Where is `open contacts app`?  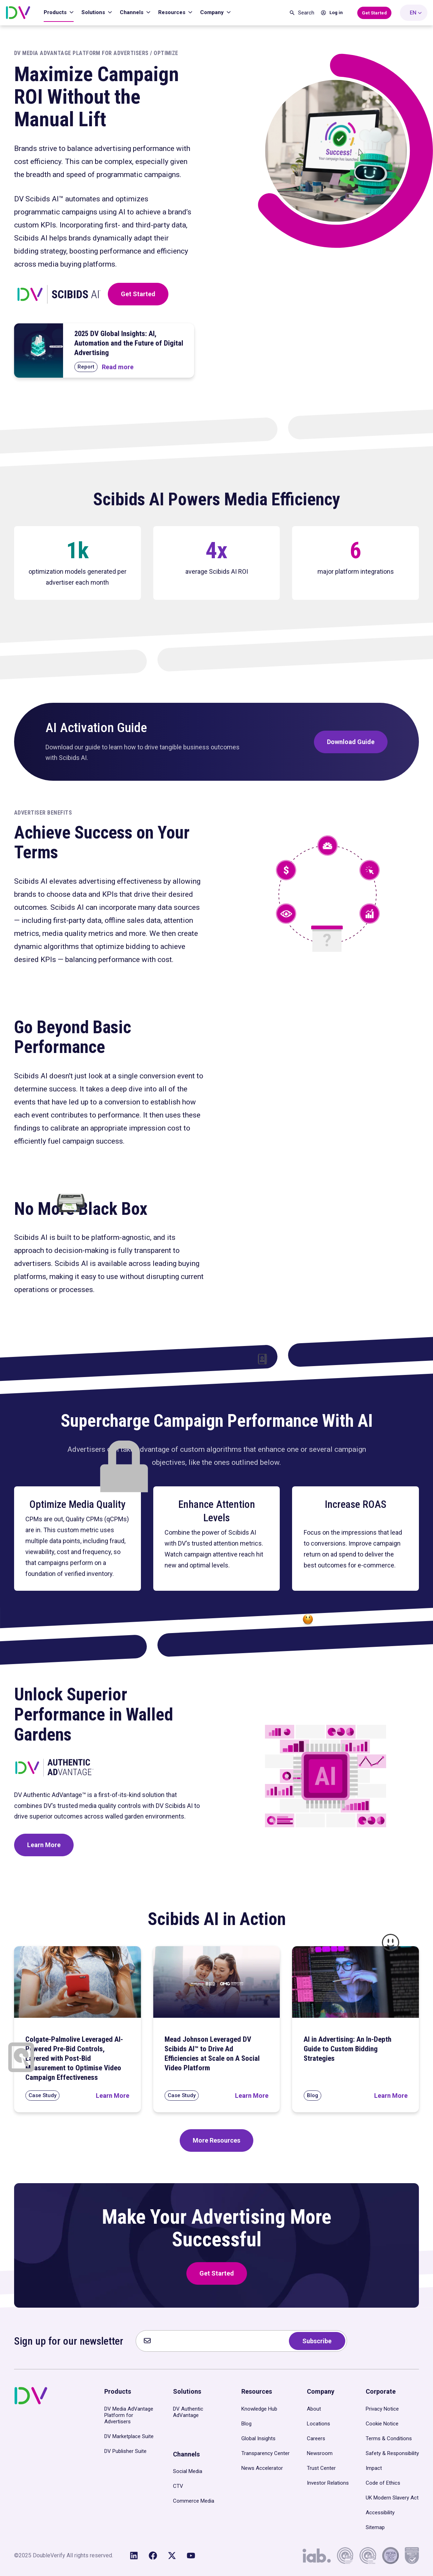
open contacts app is located at coordinates (262, 1359).